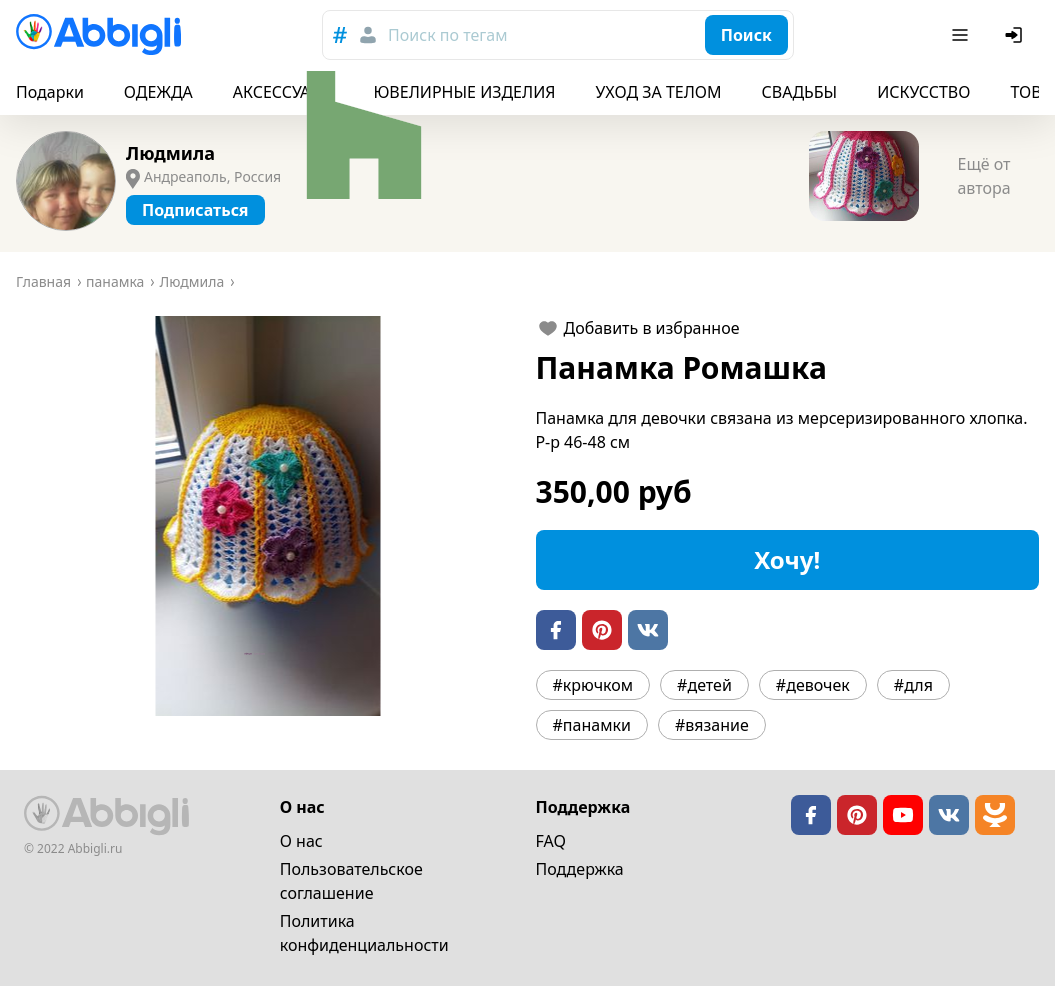 The height and width of the screenshot is (986, 1055). What do you see at coordinates (254, 653) in the screenshot?
I see `open vimeo livestream app` at bounding box center [254, 653].